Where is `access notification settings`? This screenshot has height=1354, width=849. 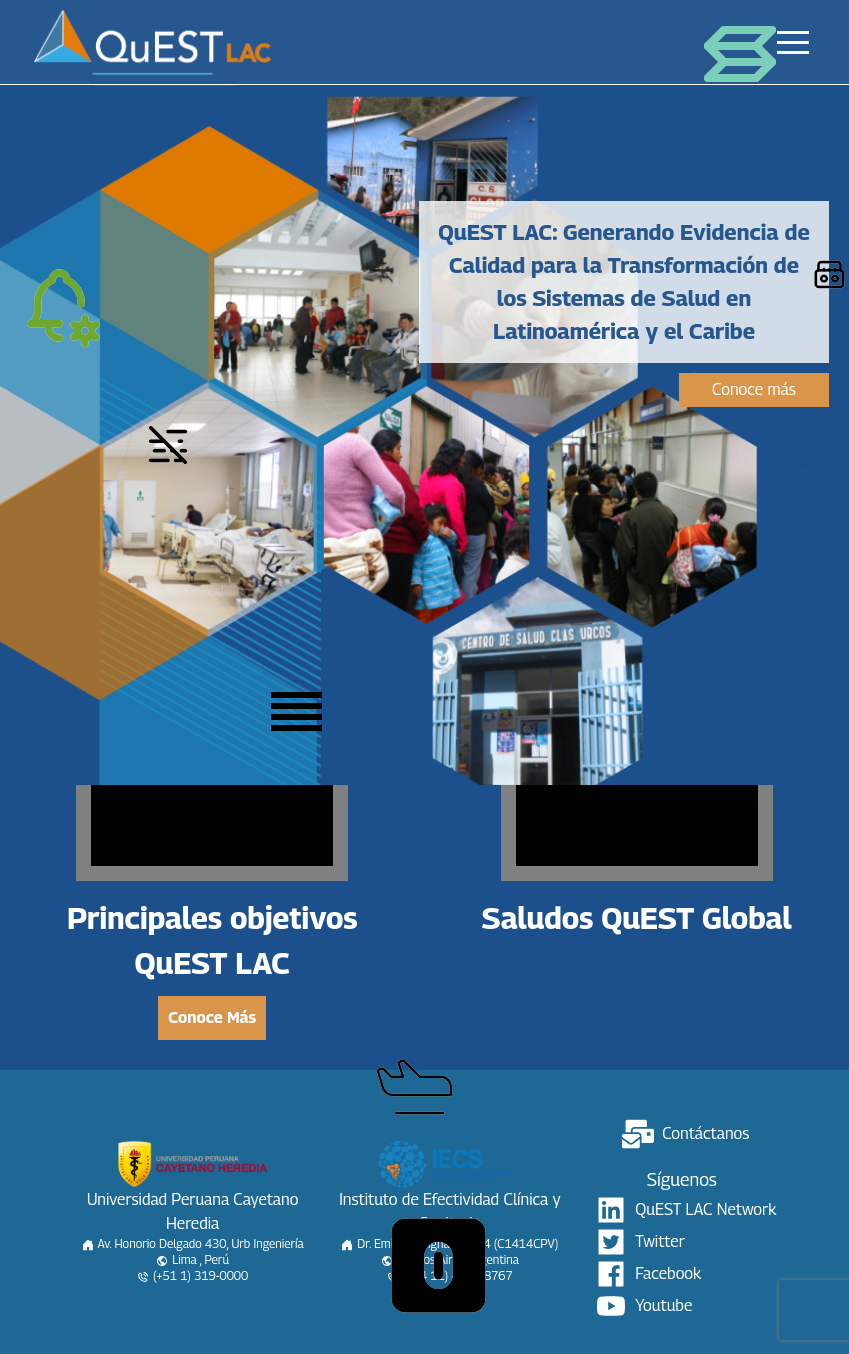 access notification settings is located at coordinates (59, 305).